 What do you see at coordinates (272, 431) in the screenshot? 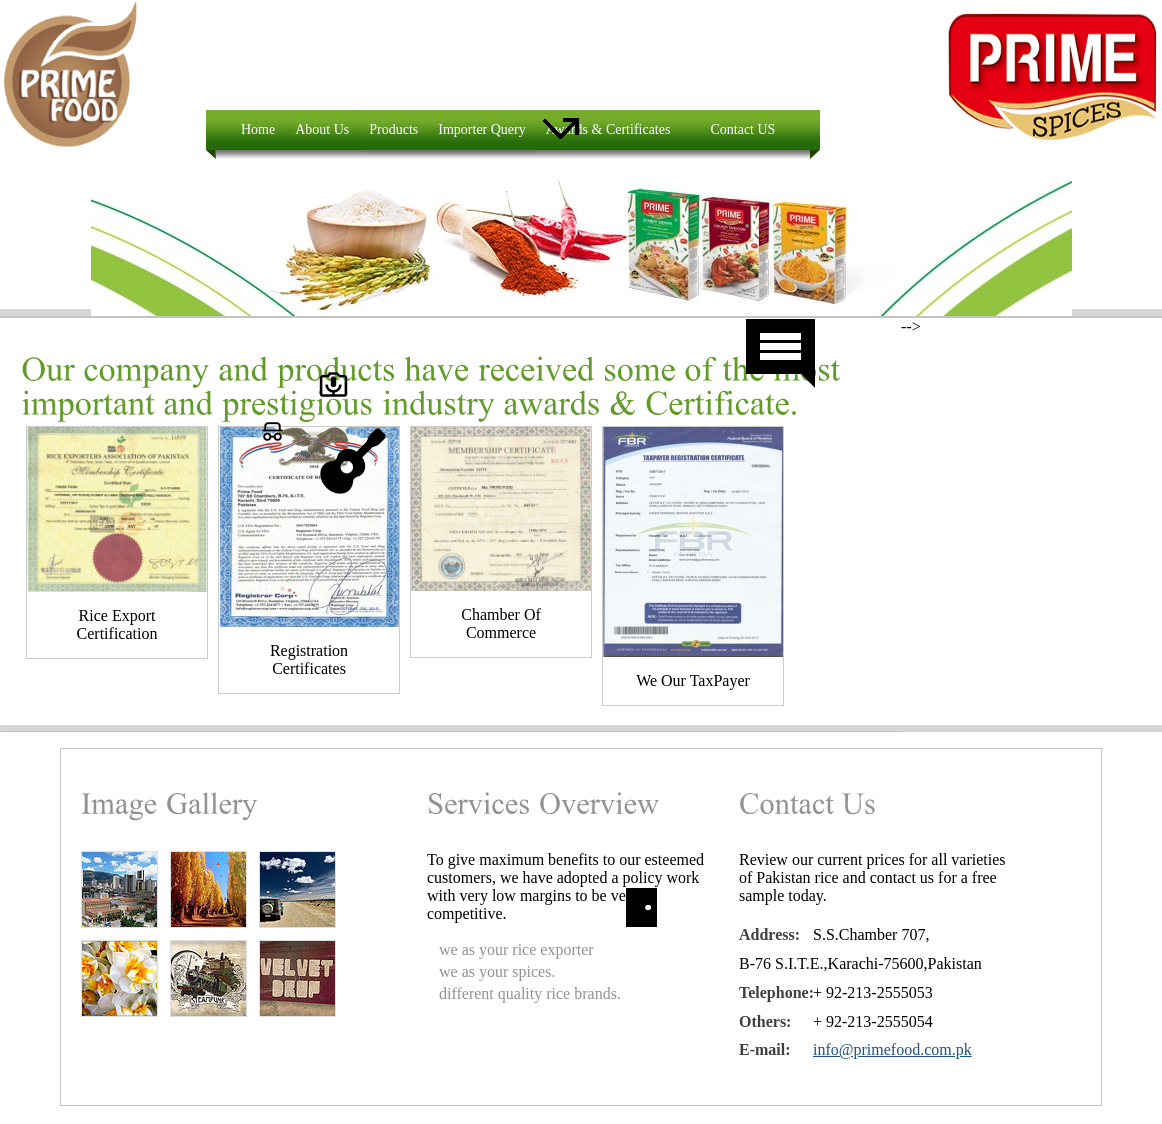
I see `enable incognito or private browsing mode` at bounding box center [272, 431].